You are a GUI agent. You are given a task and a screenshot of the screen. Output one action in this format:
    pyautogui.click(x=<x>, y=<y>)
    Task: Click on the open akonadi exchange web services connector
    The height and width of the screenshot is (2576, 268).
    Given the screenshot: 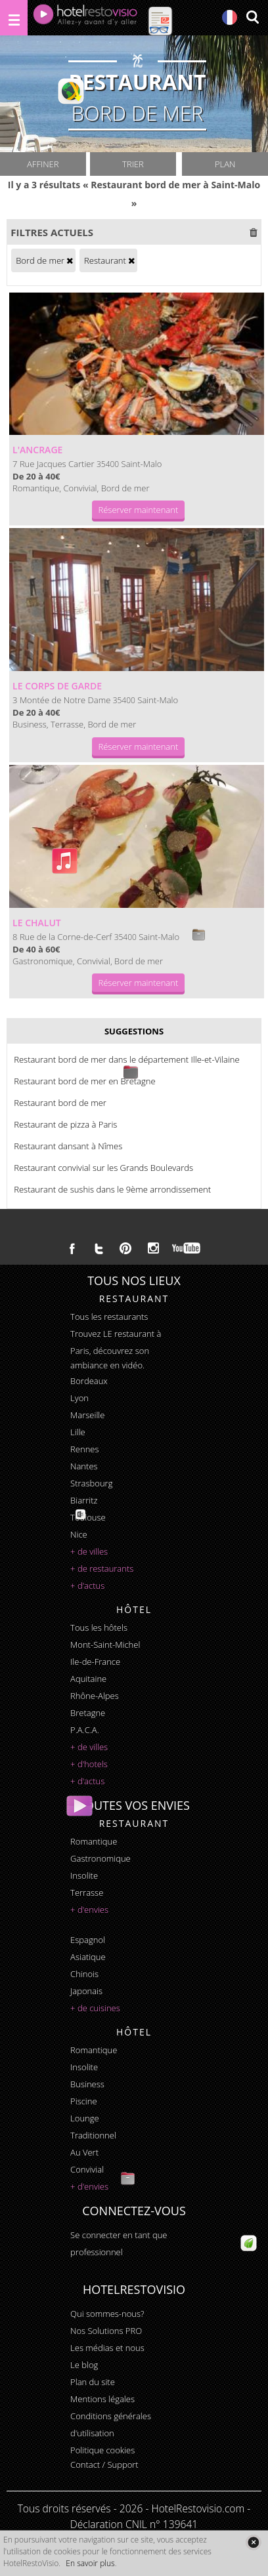 What is the action you would take?
    pyautogui.click(x=80, y=1514)
    